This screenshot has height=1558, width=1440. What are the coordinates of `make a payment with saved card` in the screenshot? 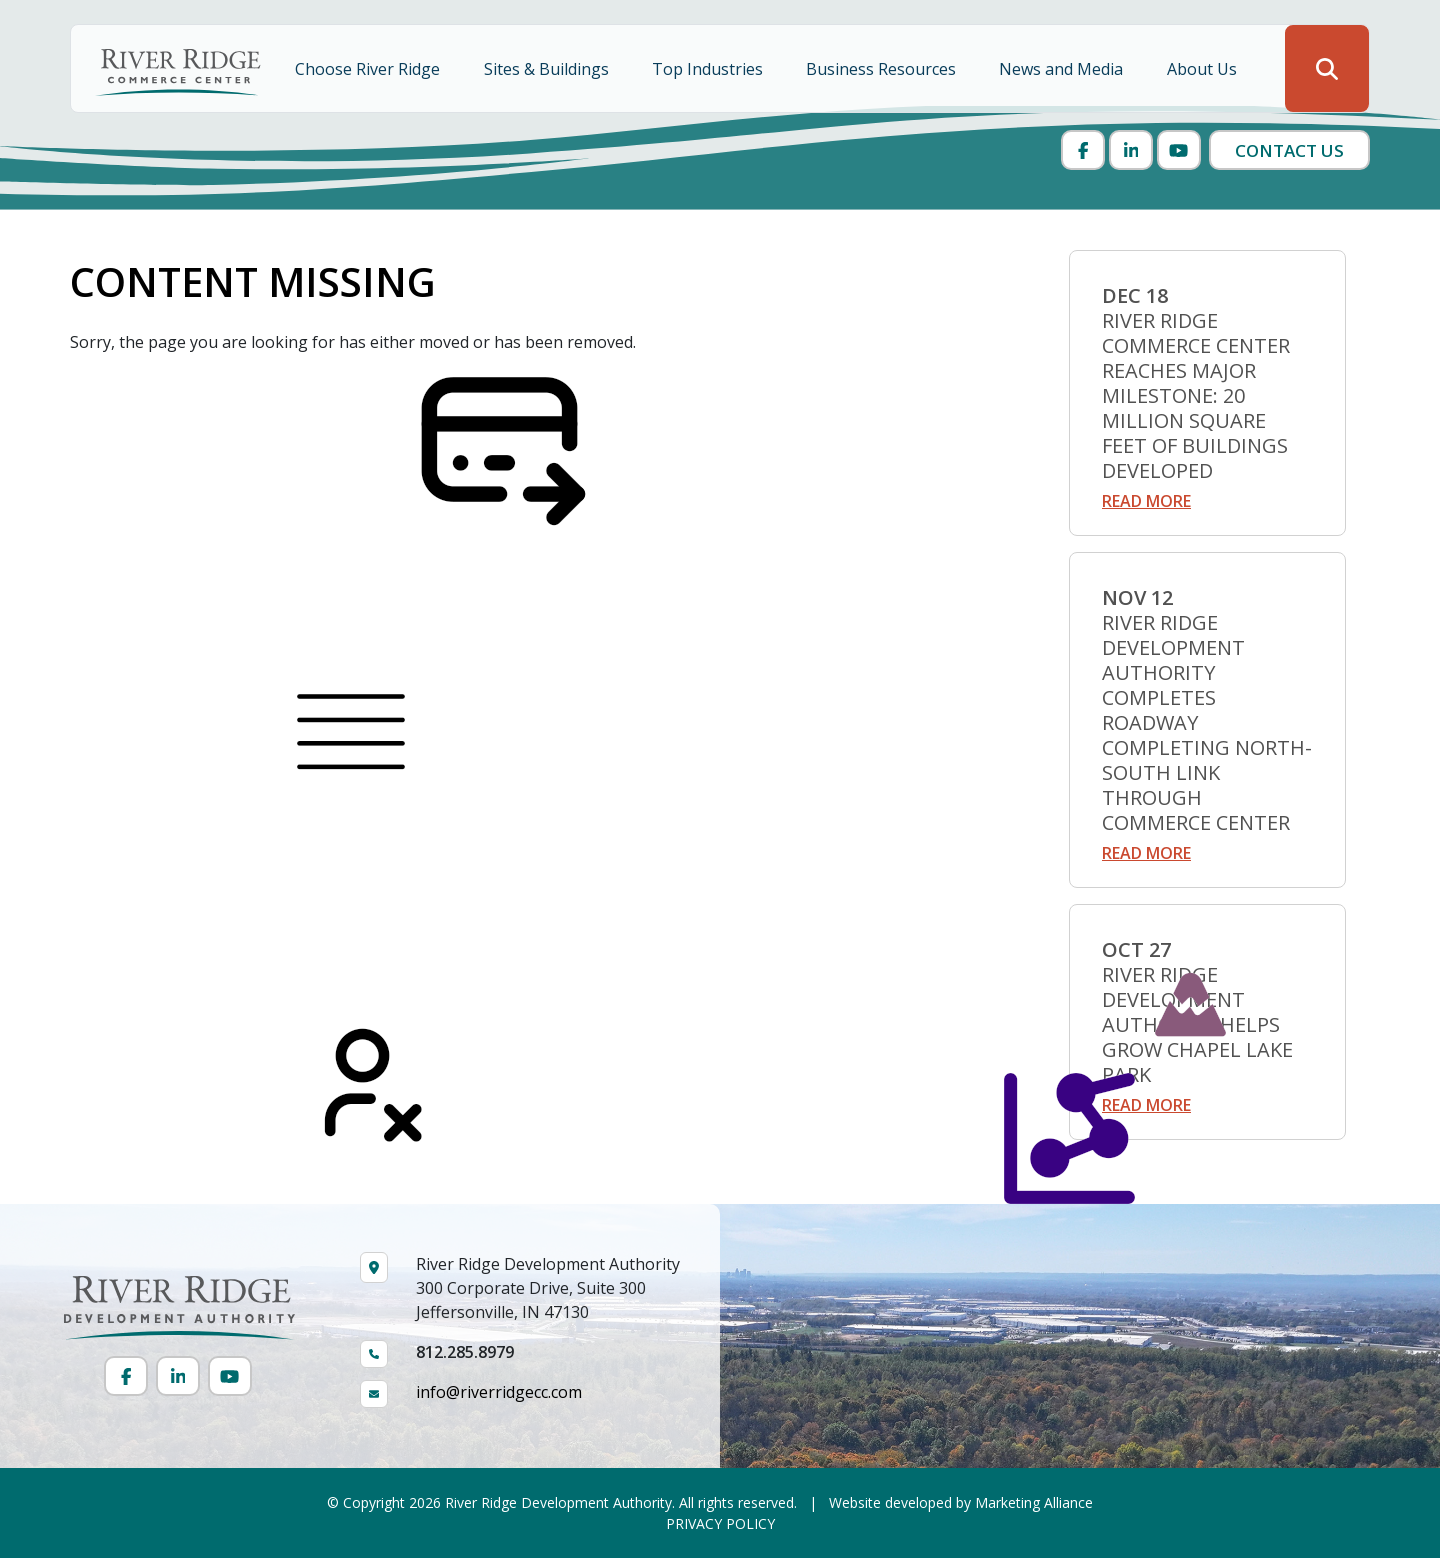 It's located at (499, 439).